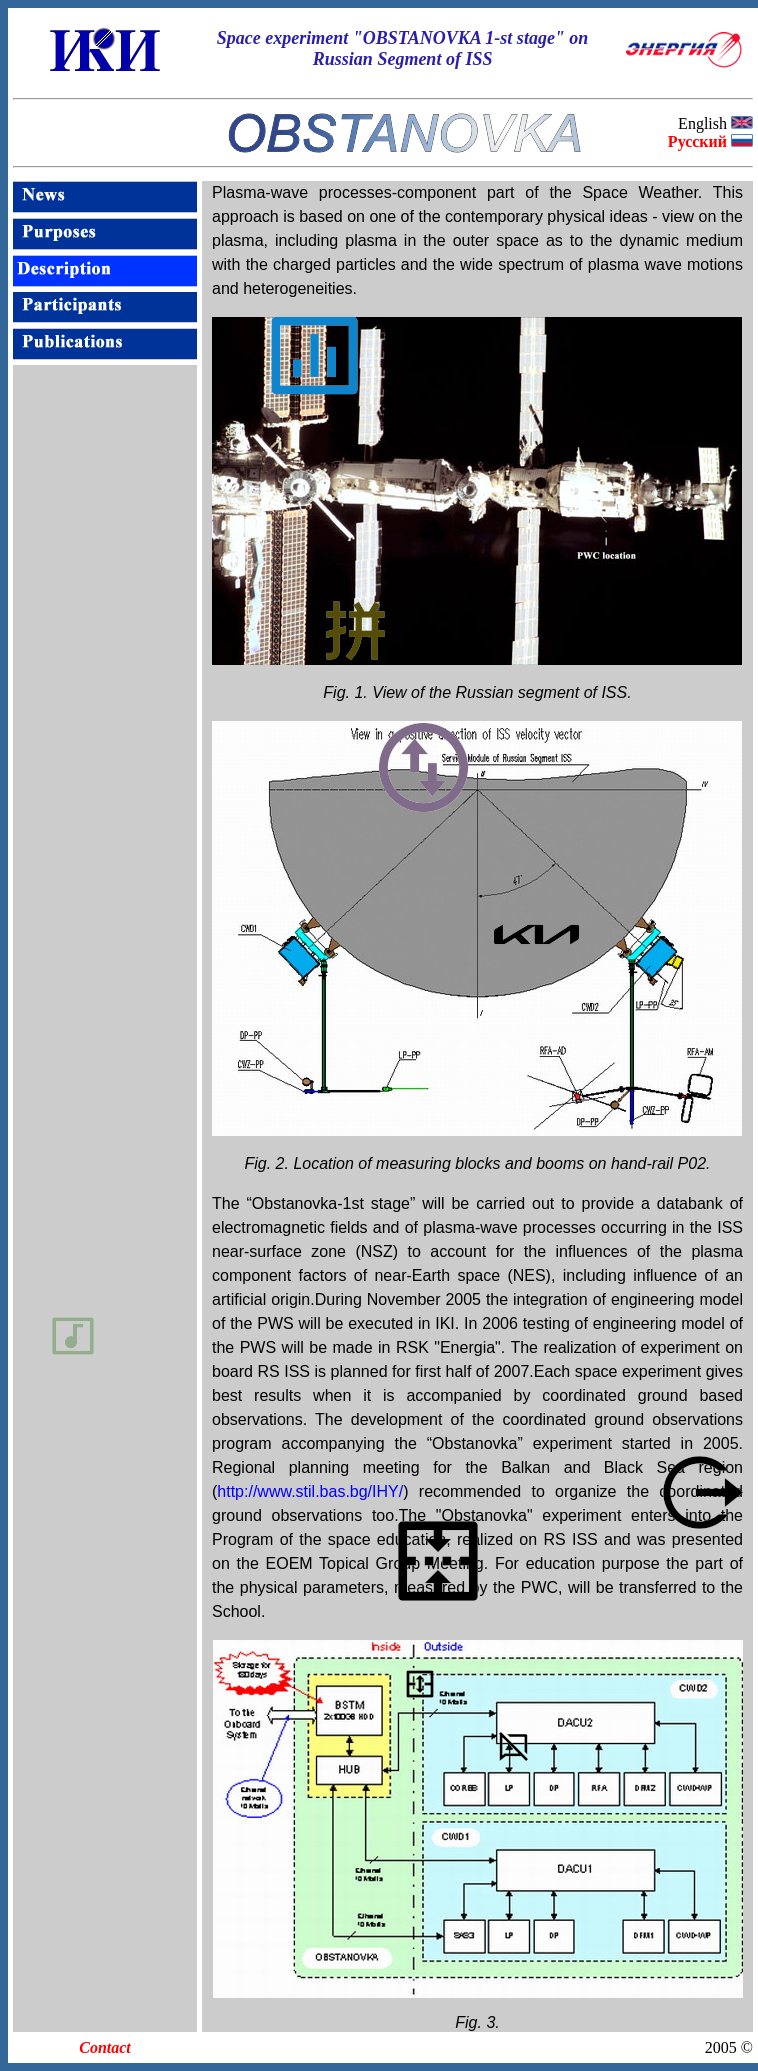 Image resolution: width=758 pixels, height=2071 pixels. What do you see at coordinates (423, 767) in the screenshot?
I see `swap or exchange currency` at bounding box center [423, 767].